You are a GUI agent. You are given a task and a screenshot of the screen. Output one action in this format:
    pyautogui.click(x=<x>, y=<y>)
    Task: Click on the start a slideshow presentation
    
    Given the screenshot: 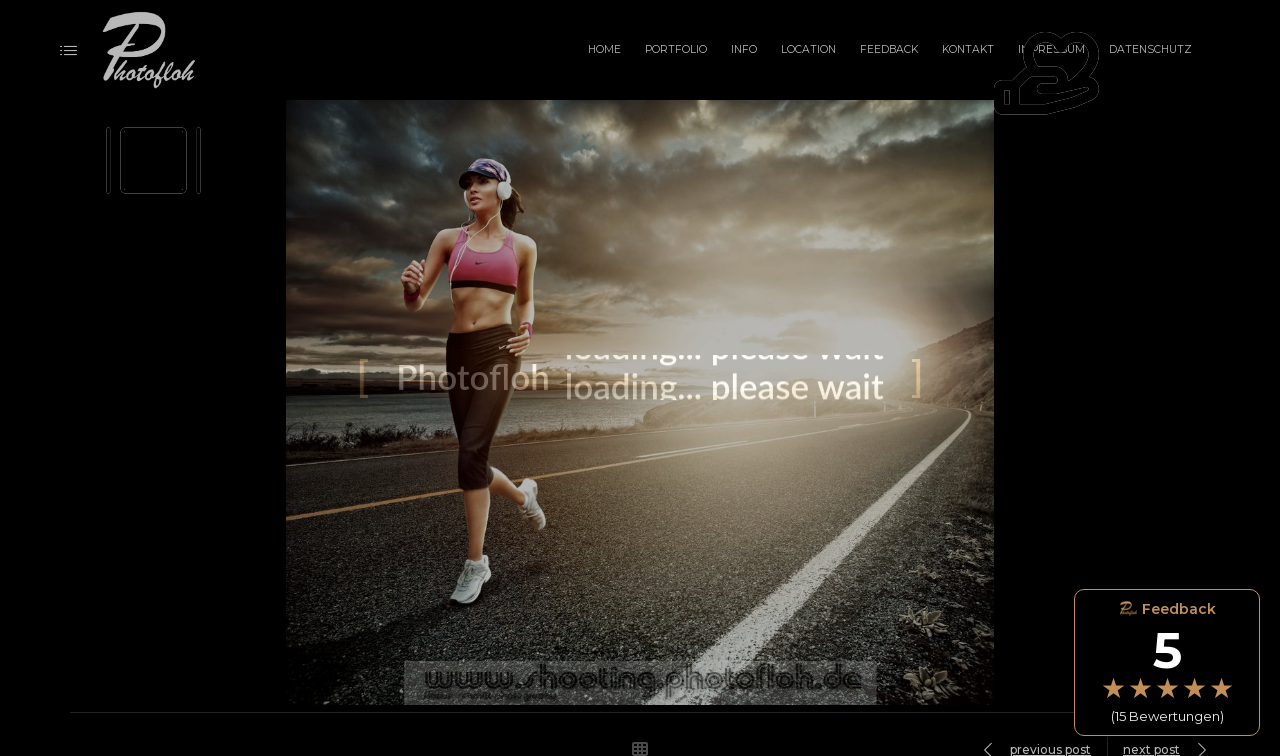 What is the action you would take?
    pyautogui.click(x=153, y=160)
    